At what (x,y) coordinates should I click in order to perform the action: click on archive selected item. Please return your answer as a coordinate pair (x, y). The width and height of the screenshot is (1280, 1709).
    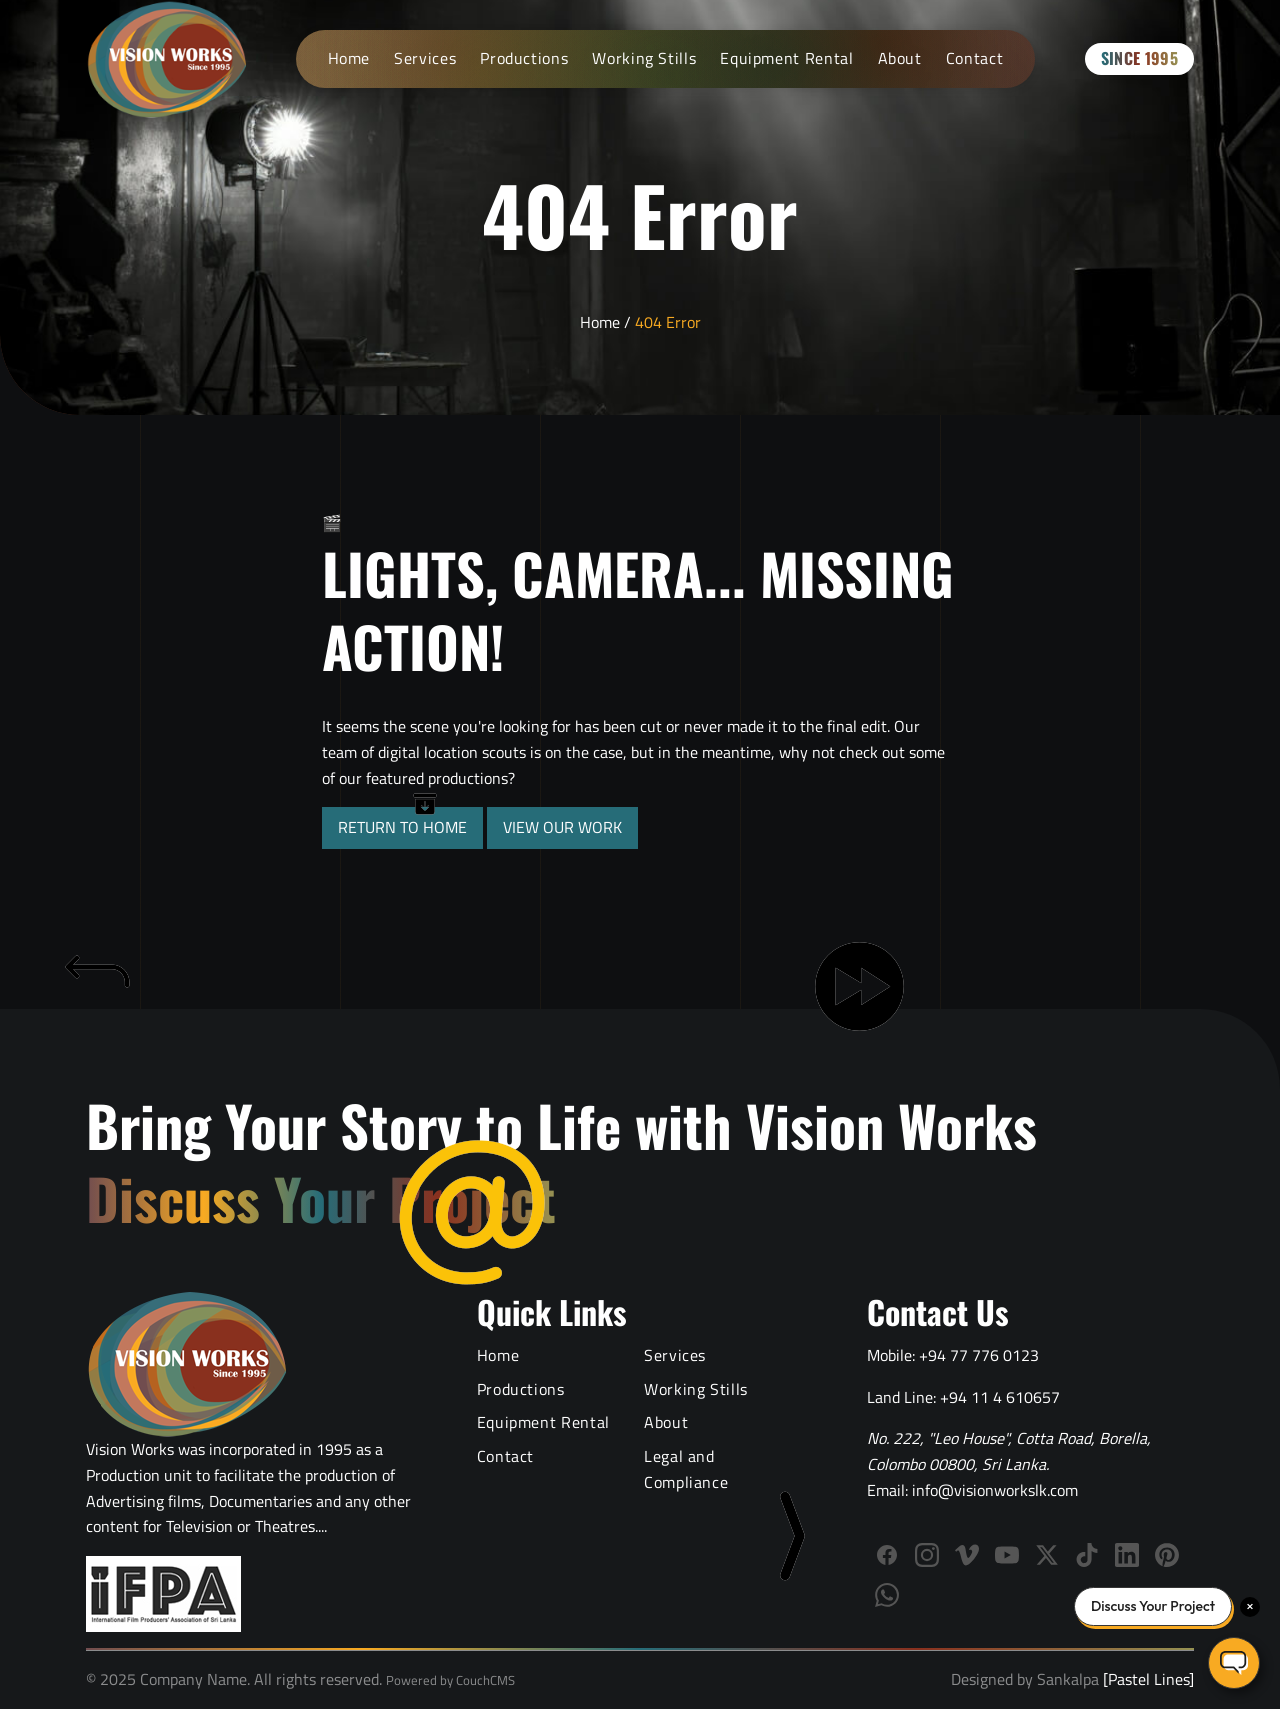
    Looking at the image, I should click on (425, 804).